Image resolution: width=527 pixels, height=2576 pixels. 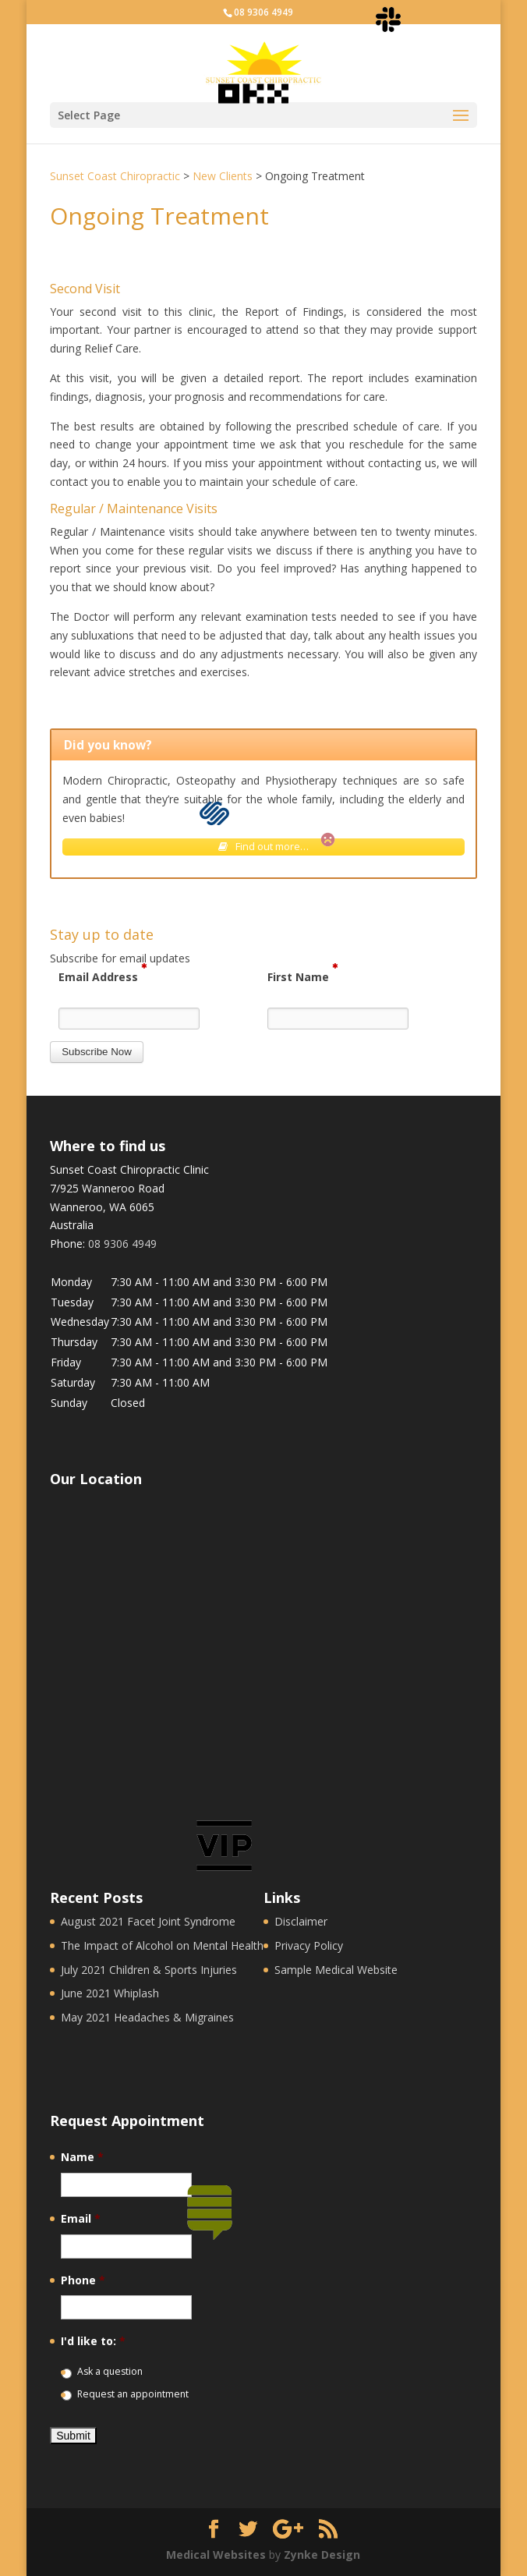 What do you see at coordinates (210, 2213) in the screenshot?
I see `visit stack exchange community` at bounding box center [210, 2213].